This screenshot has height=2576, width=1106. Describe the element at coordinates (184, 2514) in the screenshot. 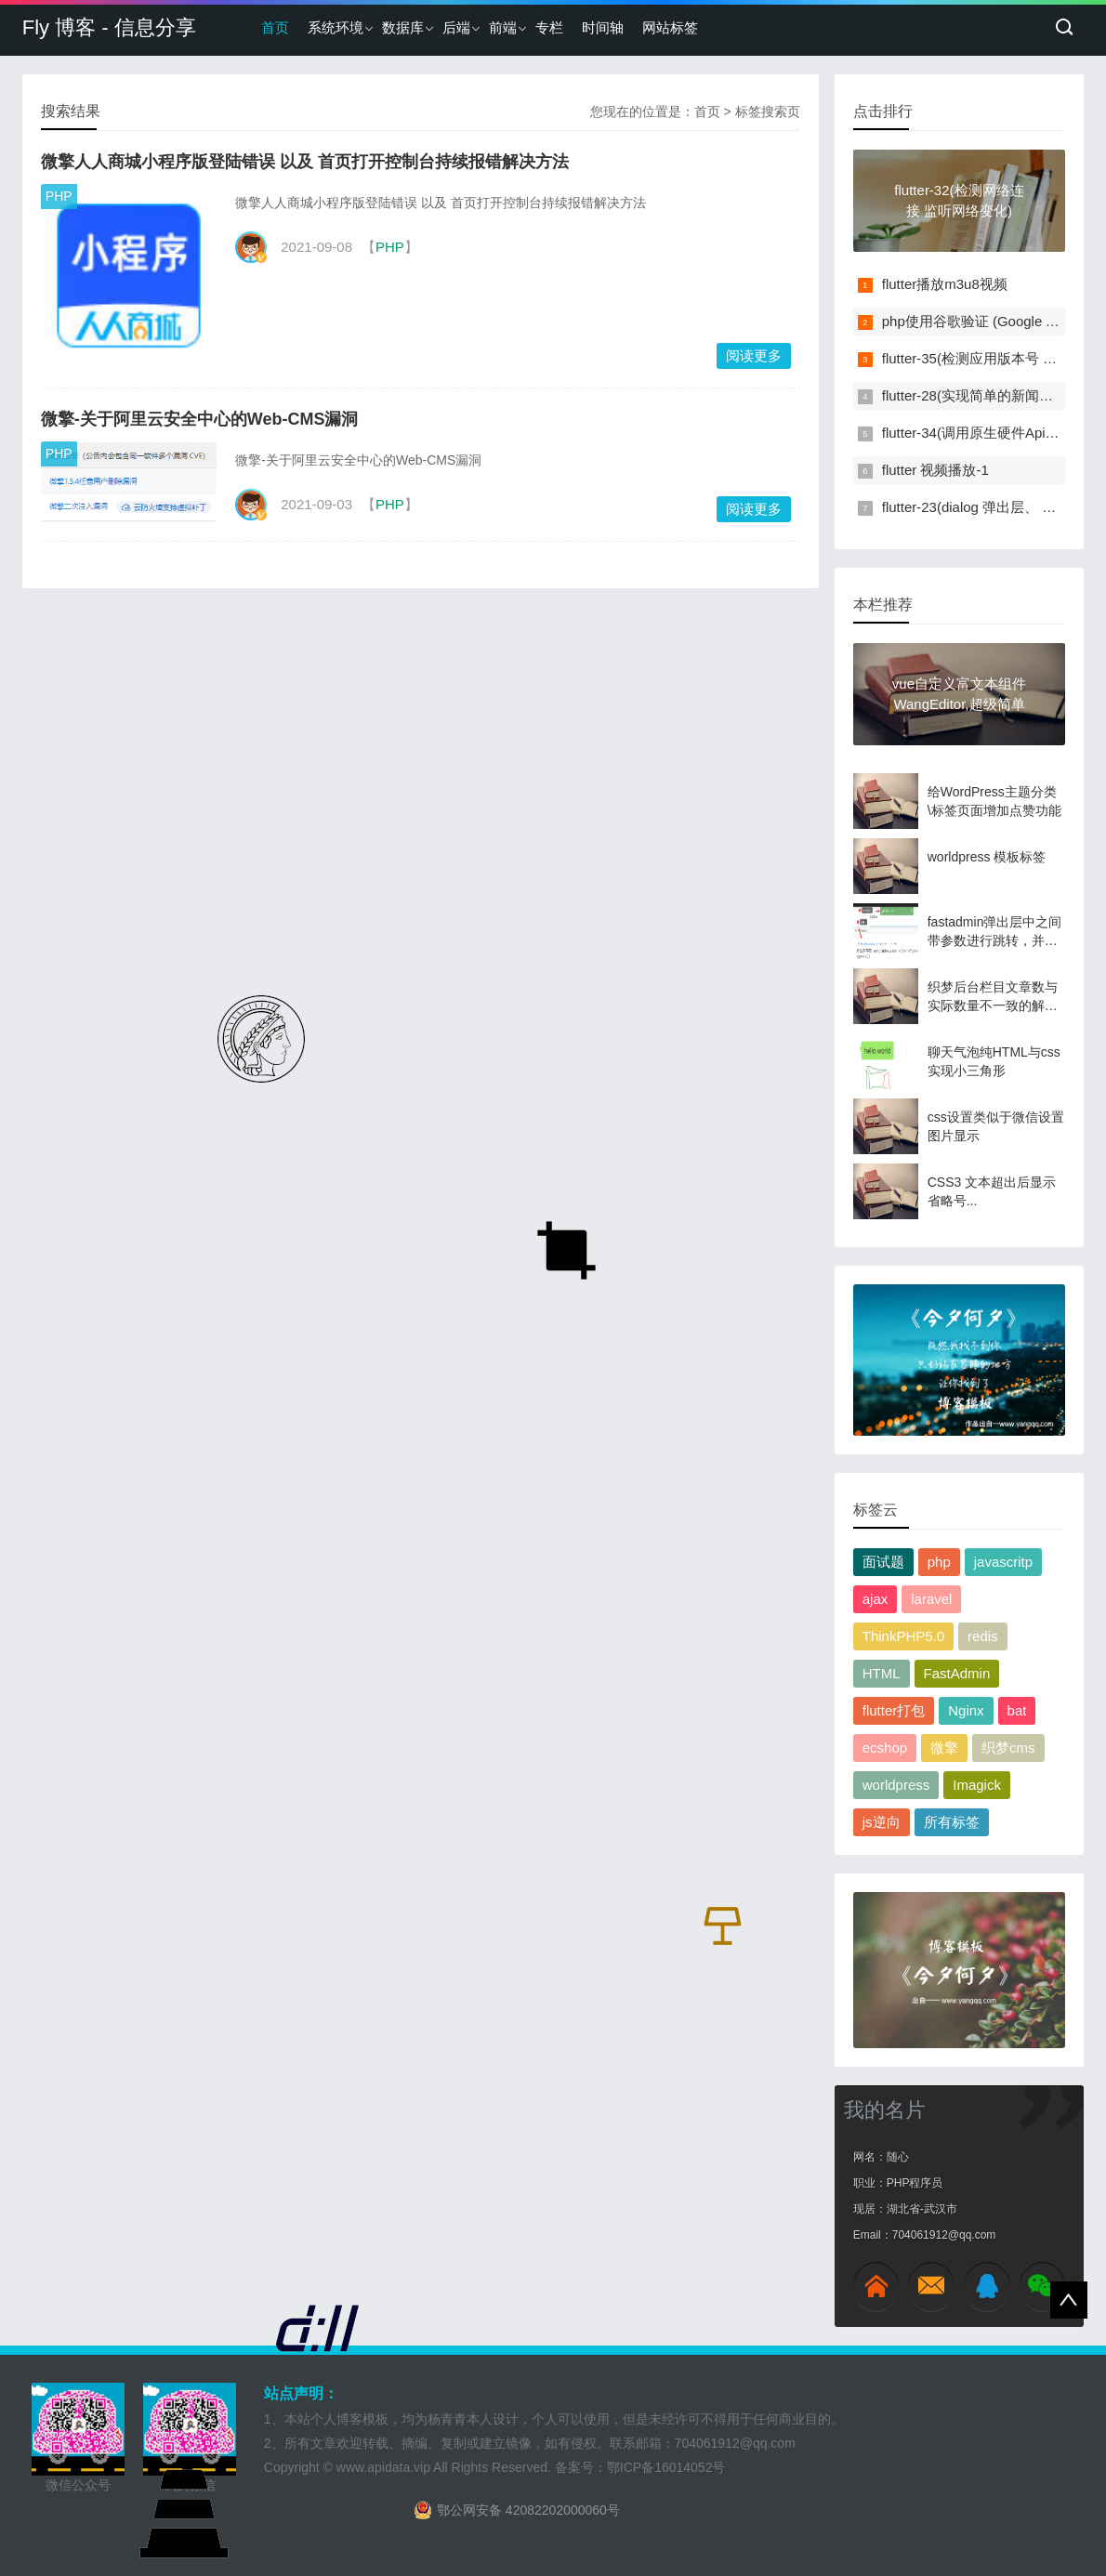

I see `indicates a road closure or blocked route` at that location.